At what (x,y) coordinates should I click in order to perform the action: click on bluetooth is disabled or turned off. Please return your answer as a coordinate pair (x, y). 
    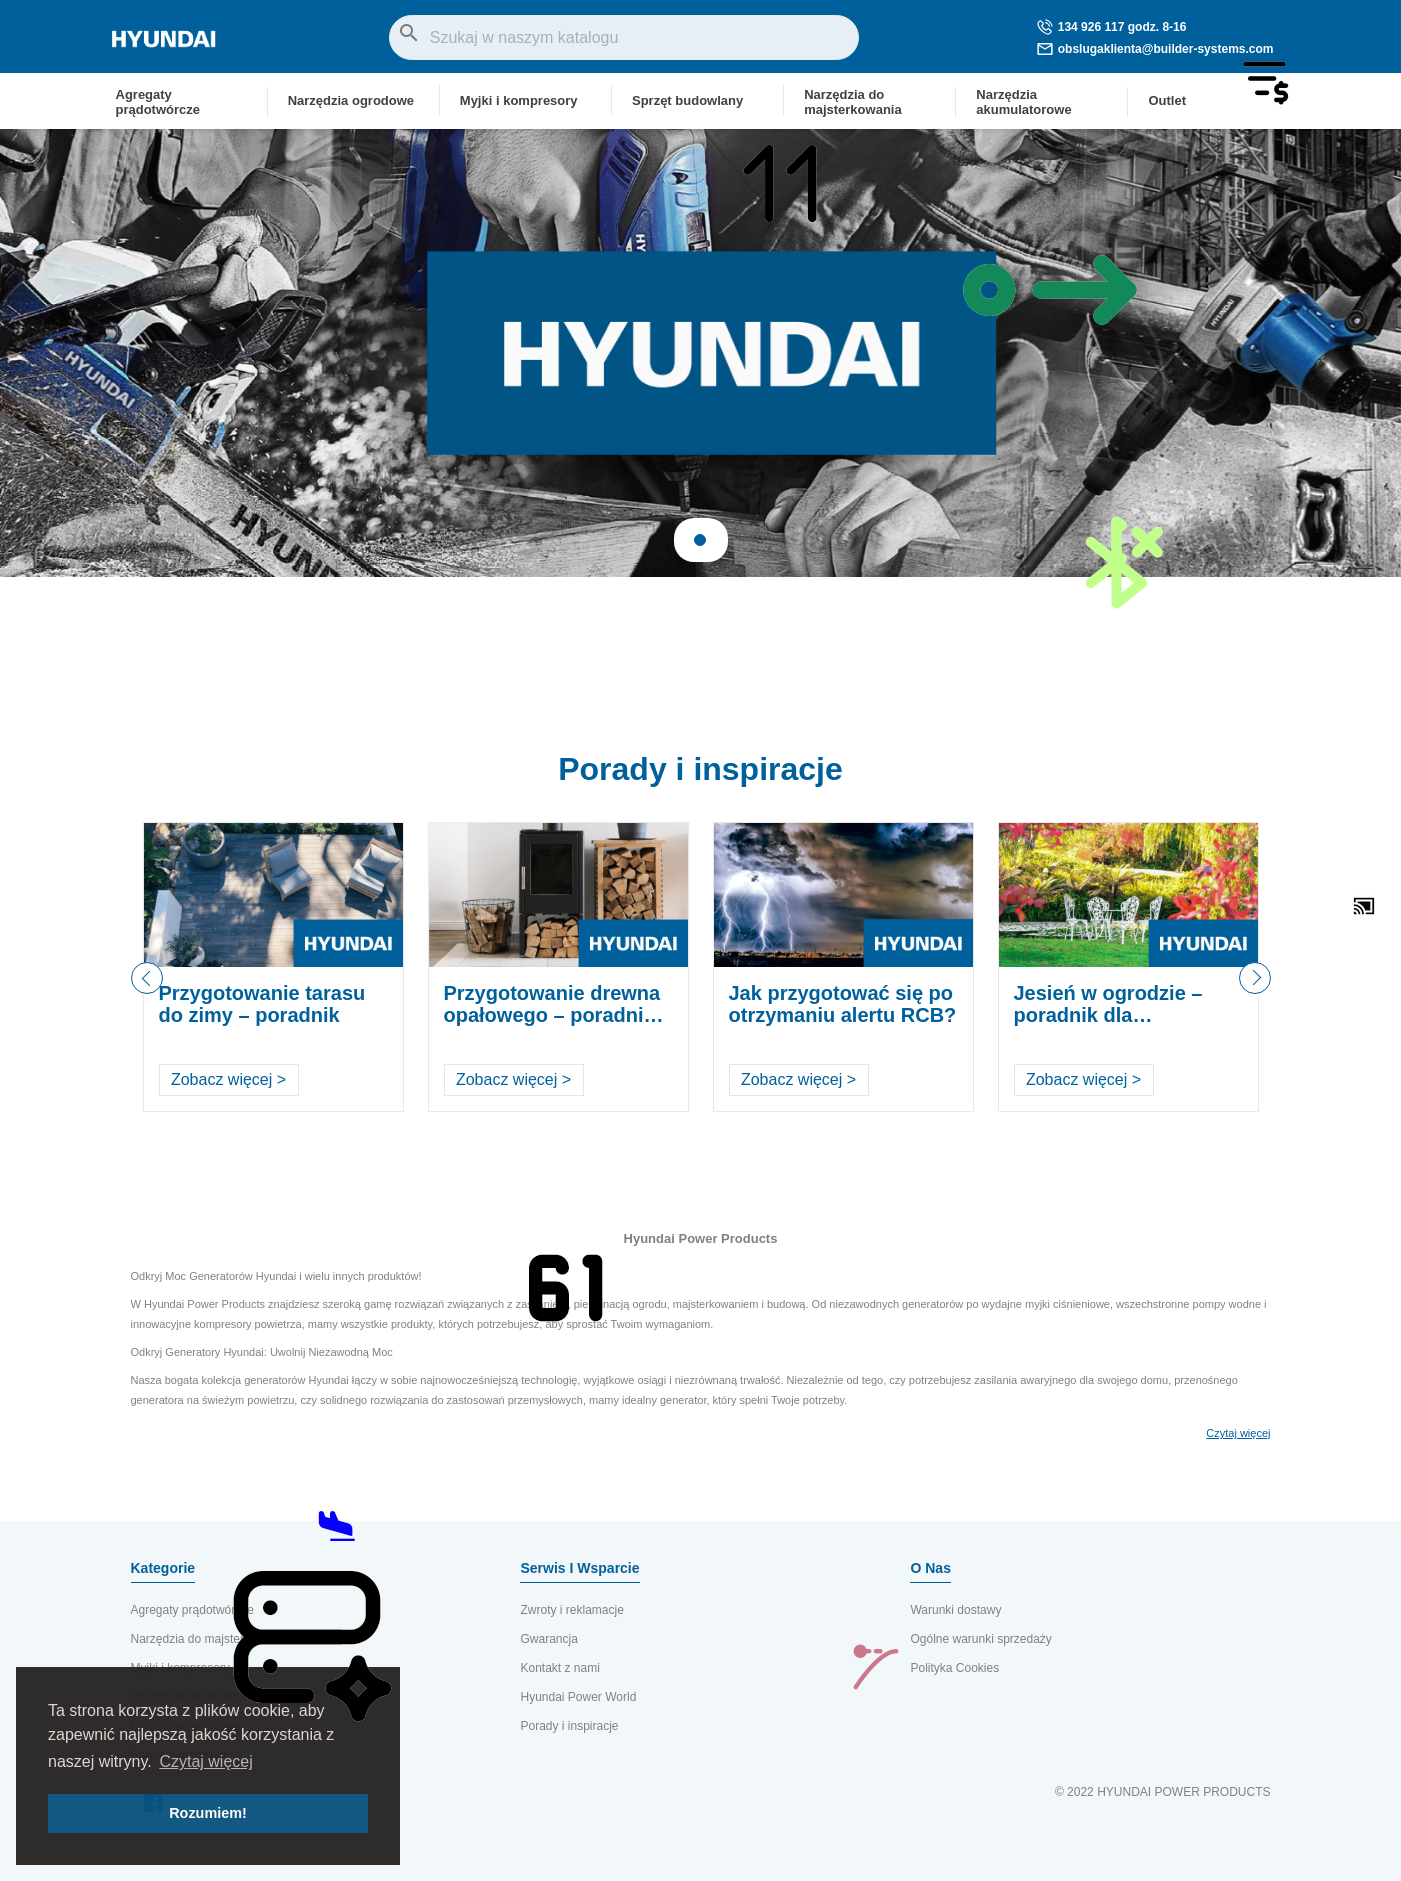
    Looking at the image, I should click on (1116, 562).